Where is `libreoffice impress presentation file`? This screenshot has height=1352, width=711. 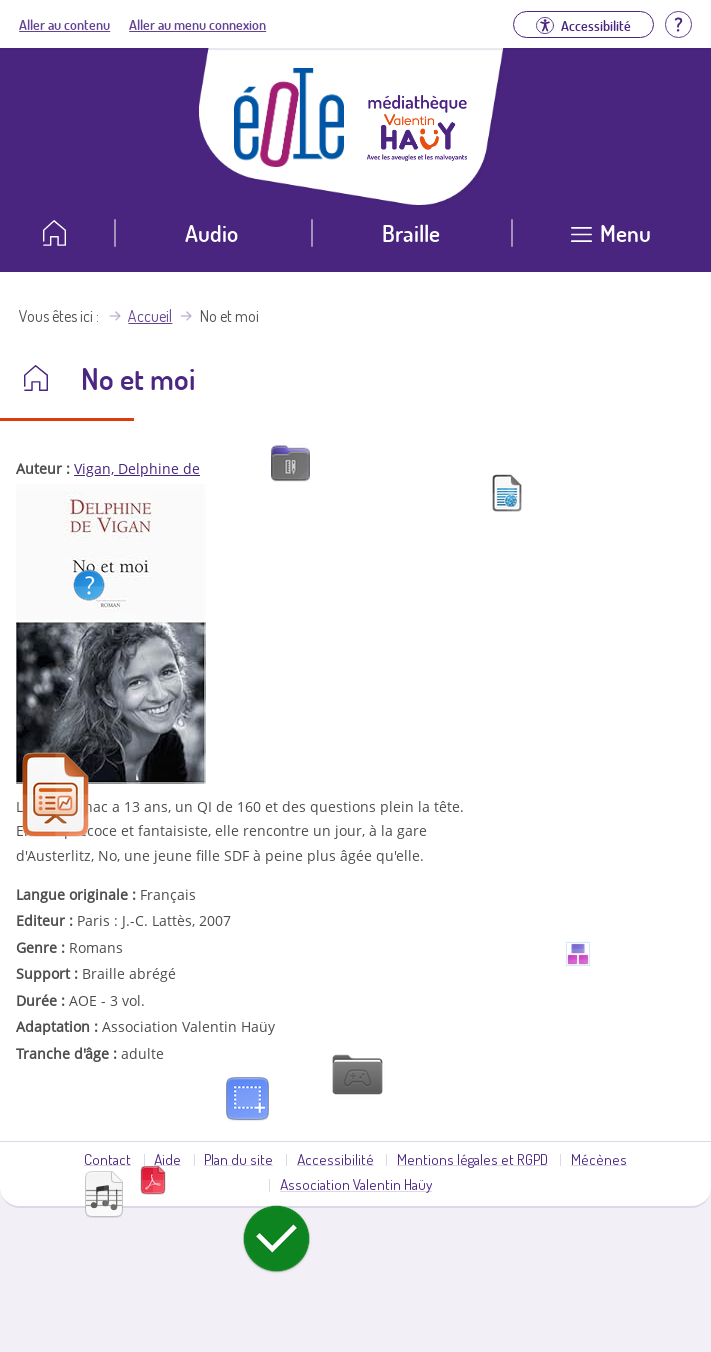 libreoffice impress presentation file is located at coordinates (55, 794).